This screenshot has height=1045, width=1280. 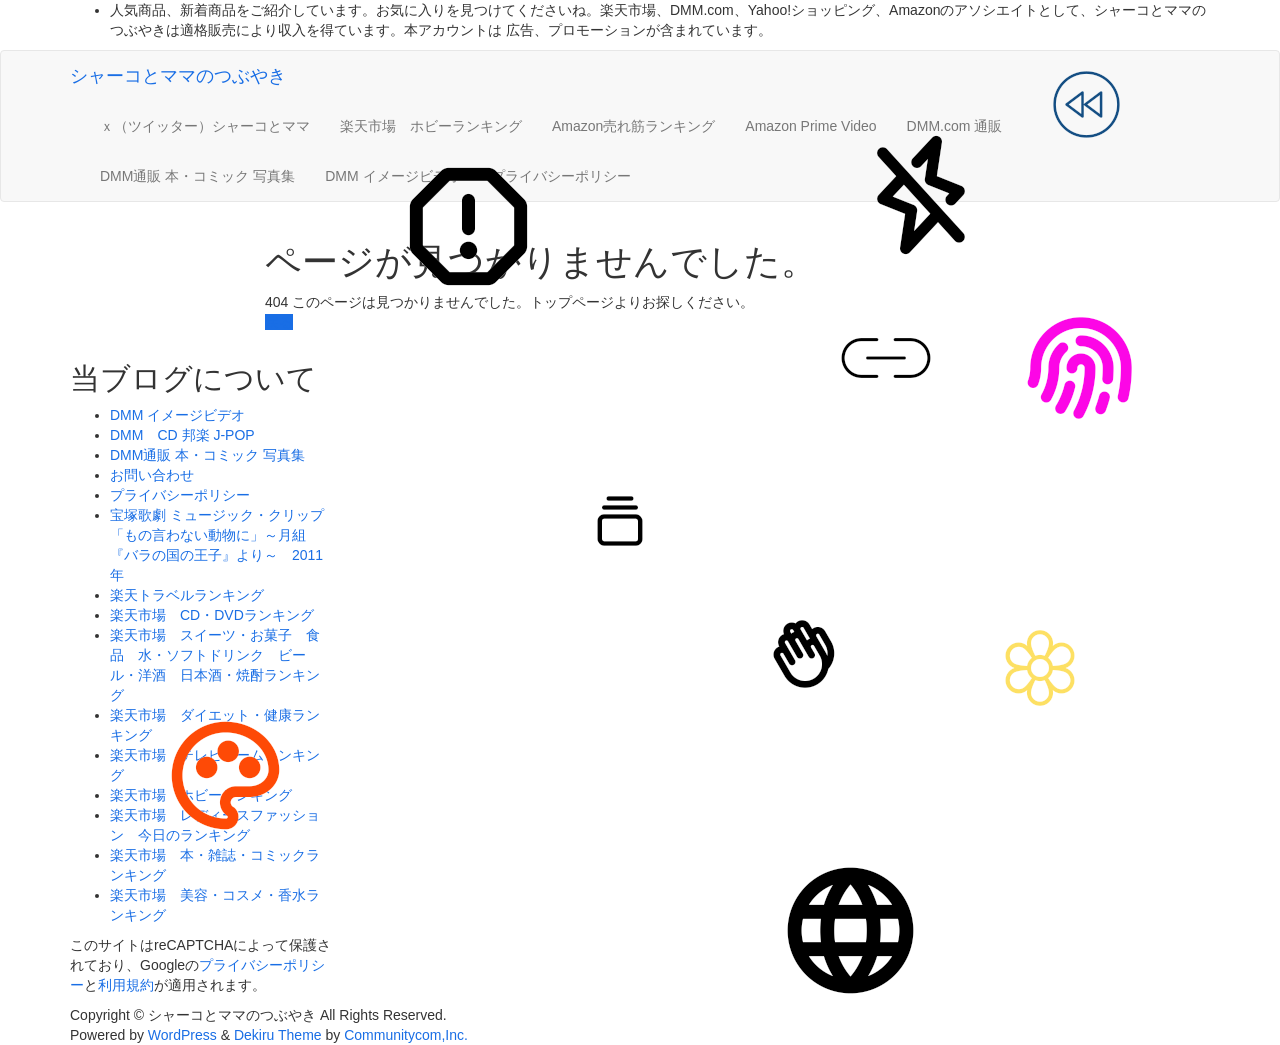 What do you see at coordinates (886, 358) in the screenshot?
I see `copy or share a link` at bounding box center [886, 358].